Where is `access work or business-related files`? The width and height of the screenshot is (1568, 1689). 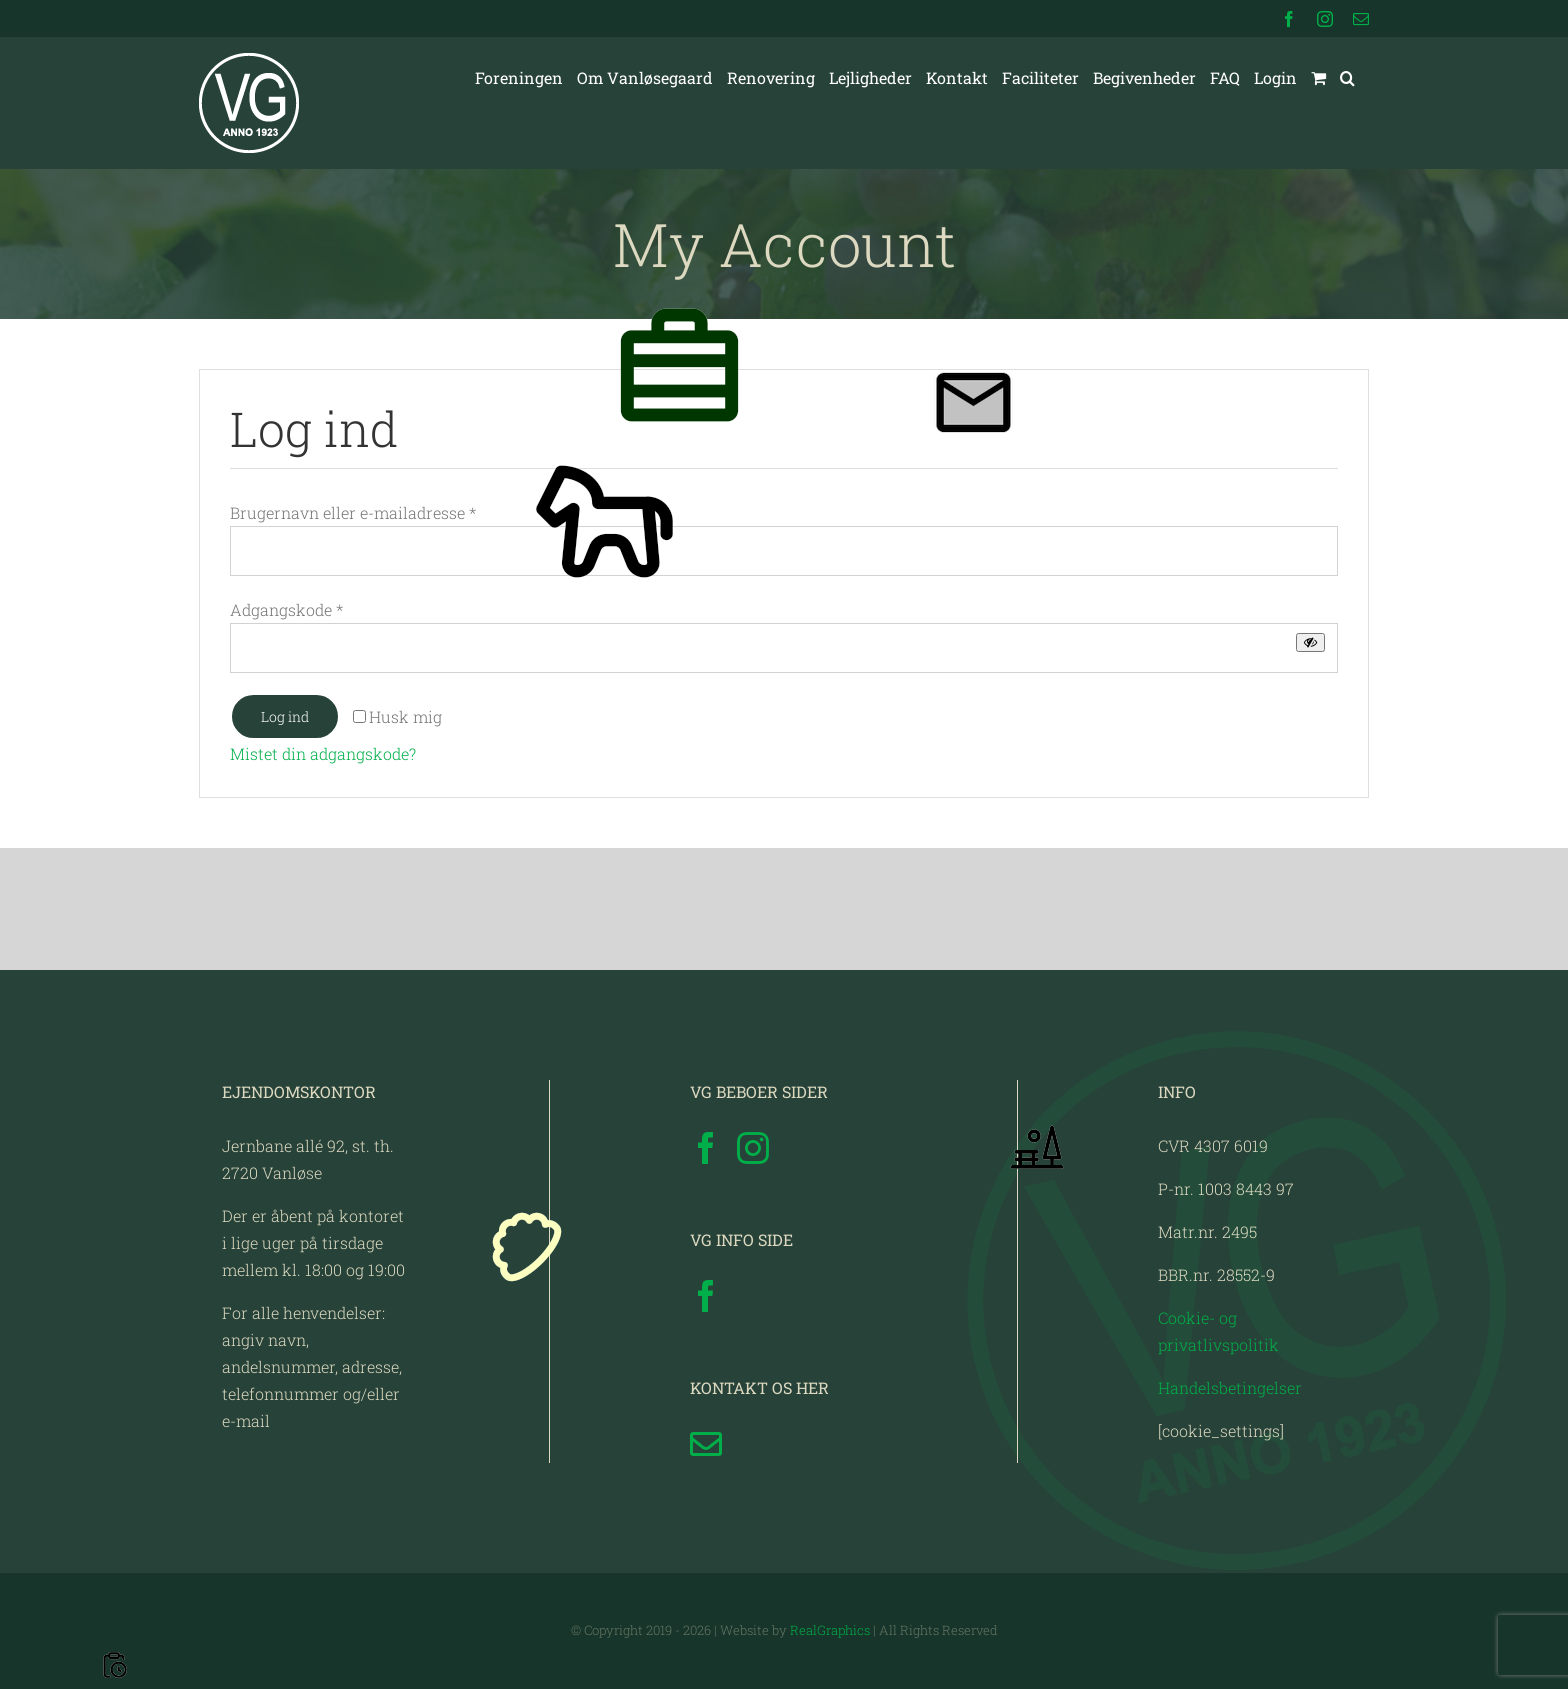
access work or business-related files is located at coordinates (679, 371).